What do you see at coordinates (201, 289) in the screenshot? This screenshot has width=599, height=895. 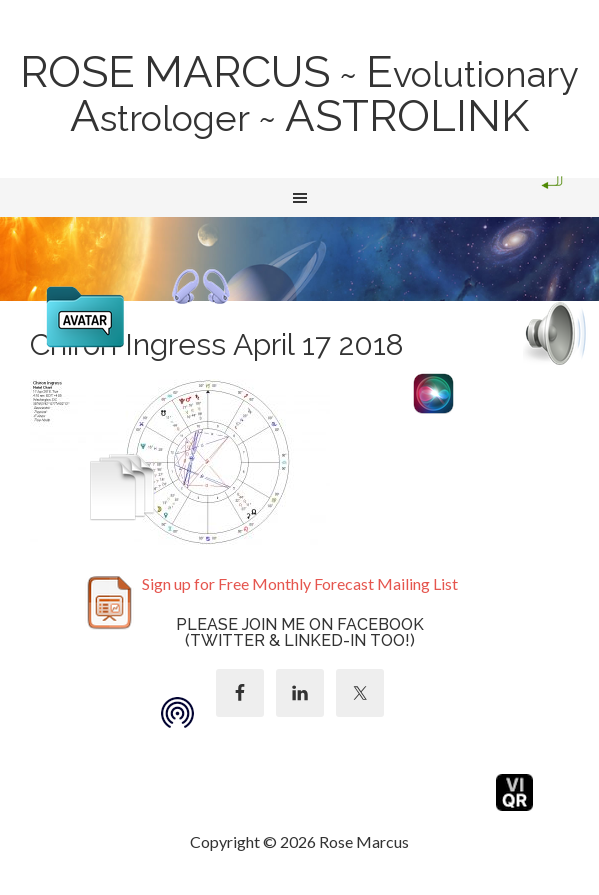 I see `connect beats wireless earbuds via bluetooth` at bounding box center [201, 289].